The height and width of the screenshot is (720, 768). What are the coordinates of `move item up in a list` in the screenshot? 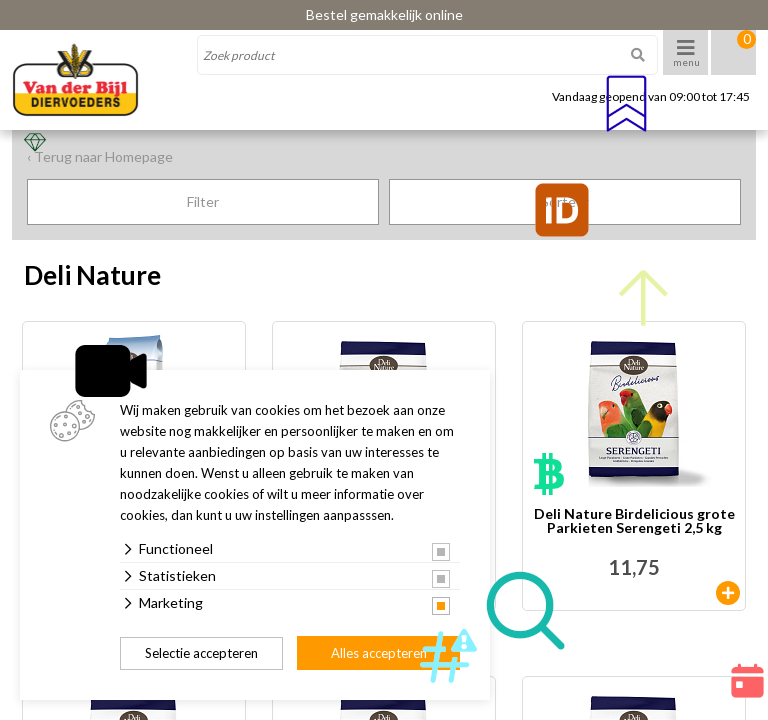 It's located at (641, 298).